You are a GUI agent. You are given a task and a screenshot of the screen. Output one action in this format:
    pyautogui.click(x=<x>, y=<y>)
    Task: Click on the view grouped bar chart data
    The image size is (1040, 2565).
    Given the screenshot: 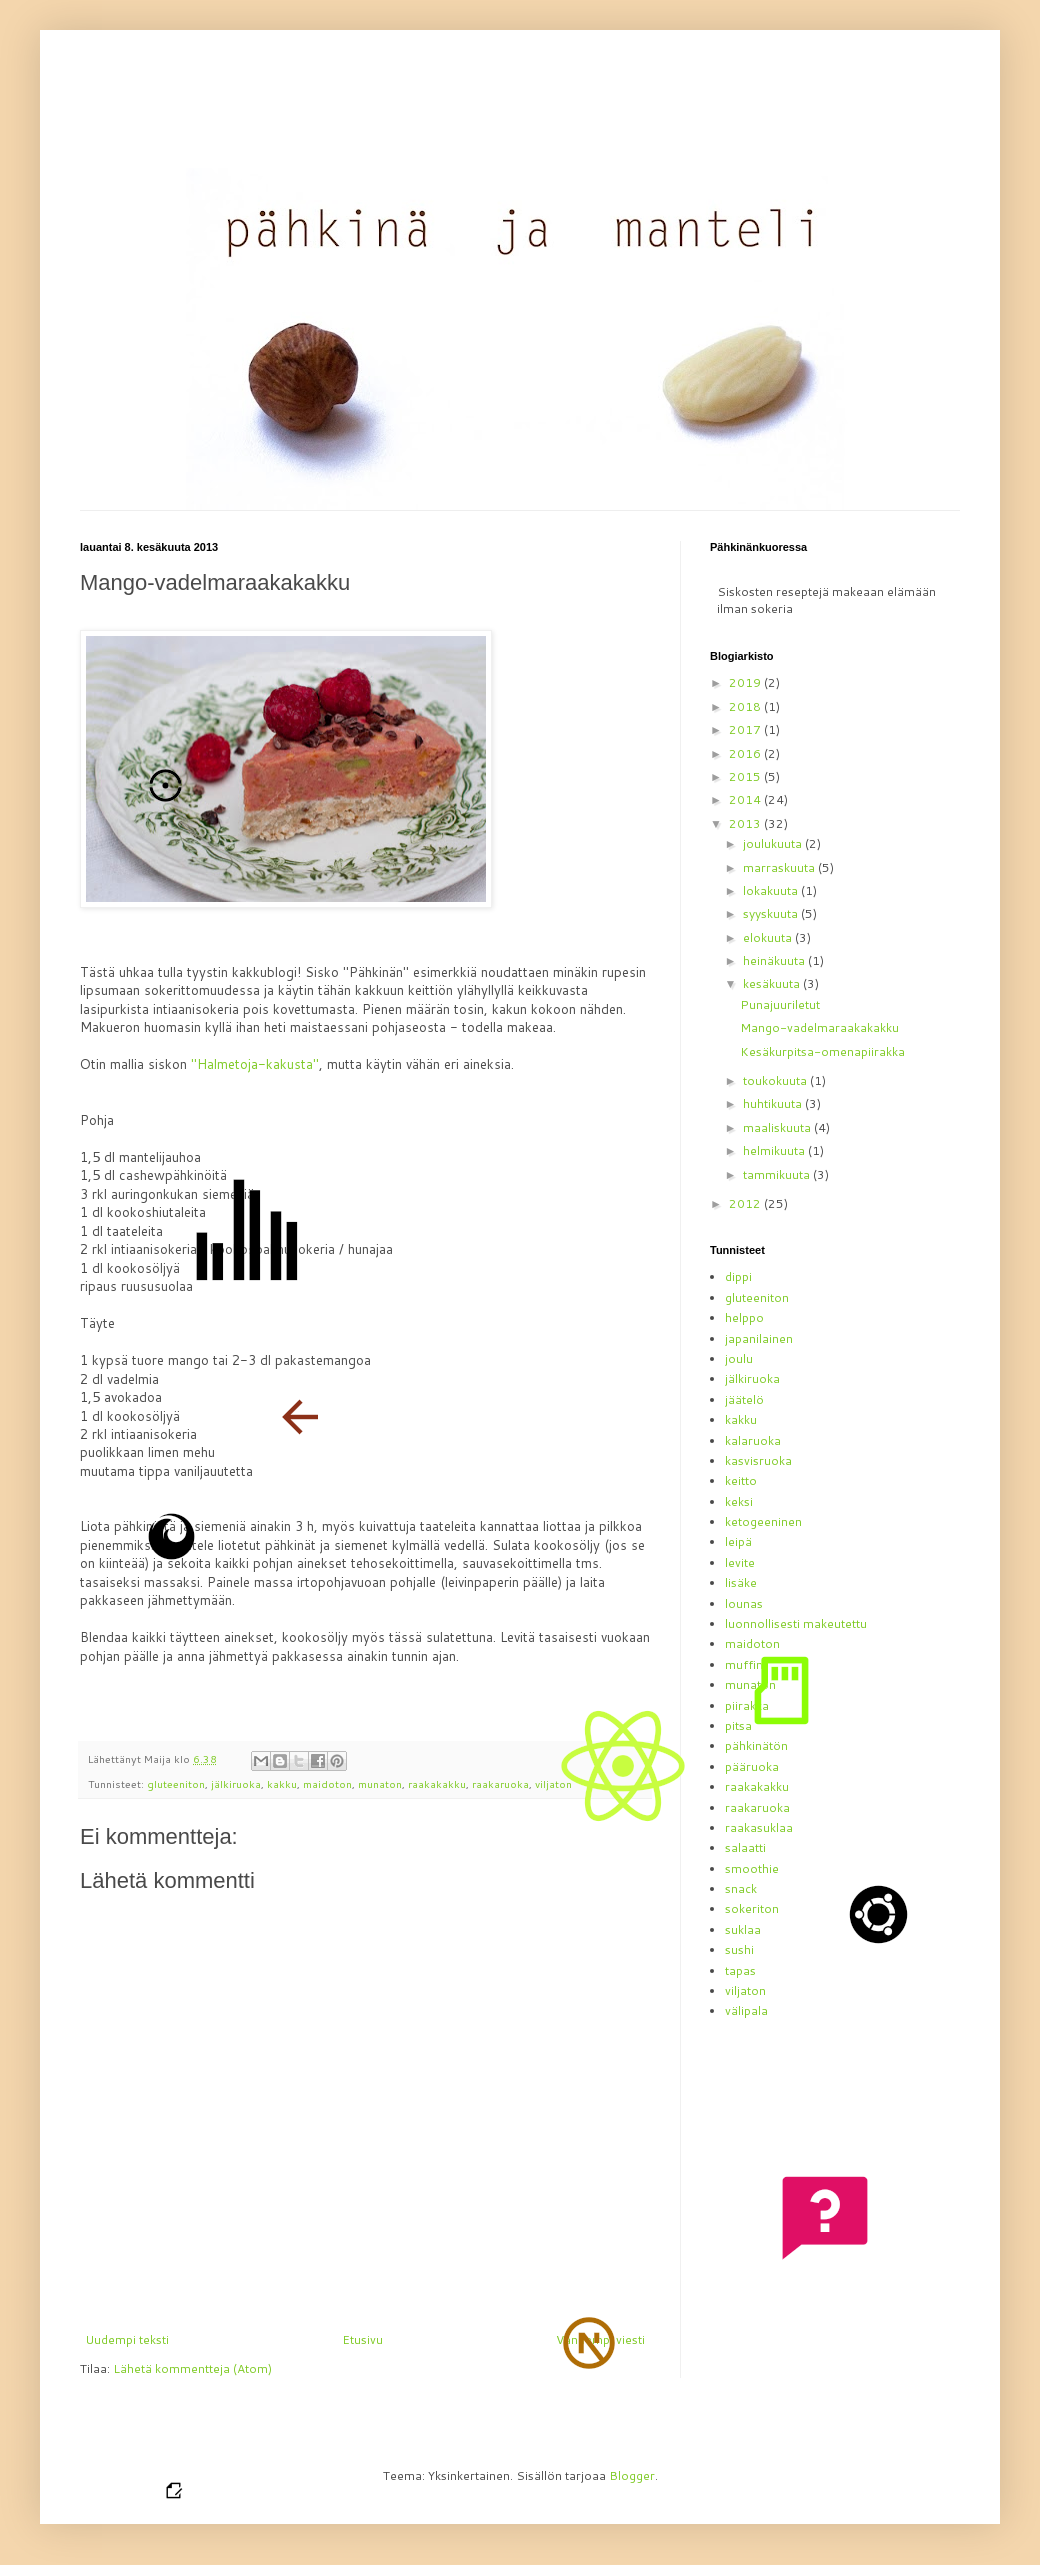 What is the action you would take?
    pyautogui.click(x=249, y=1232)
    